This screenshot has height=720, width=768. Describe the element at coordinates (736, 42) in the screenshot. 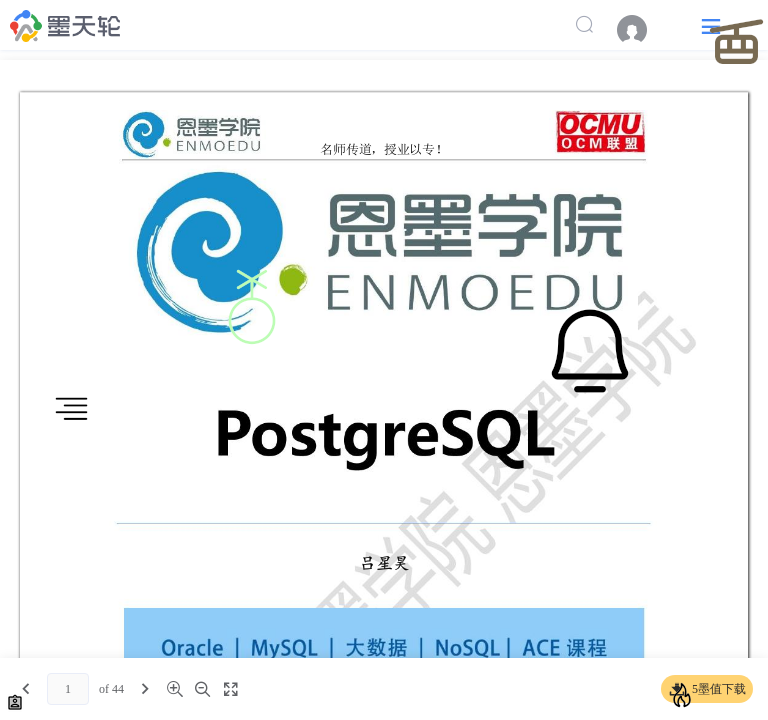

I see `access cable car or aerial tramway transit options` at that location.